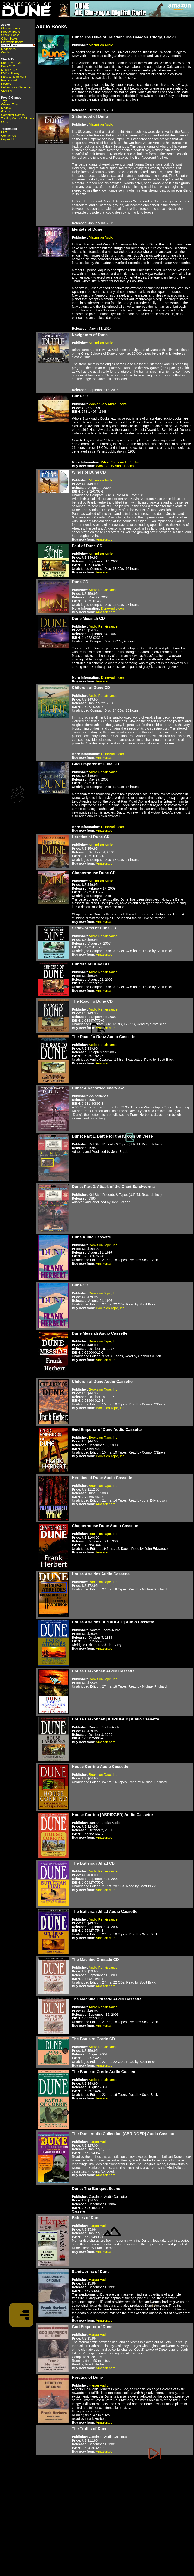  Describe the element at coordinates (112, 2231) in the screenshot. I see `apply a landscape or mountains photo filter` at that location.